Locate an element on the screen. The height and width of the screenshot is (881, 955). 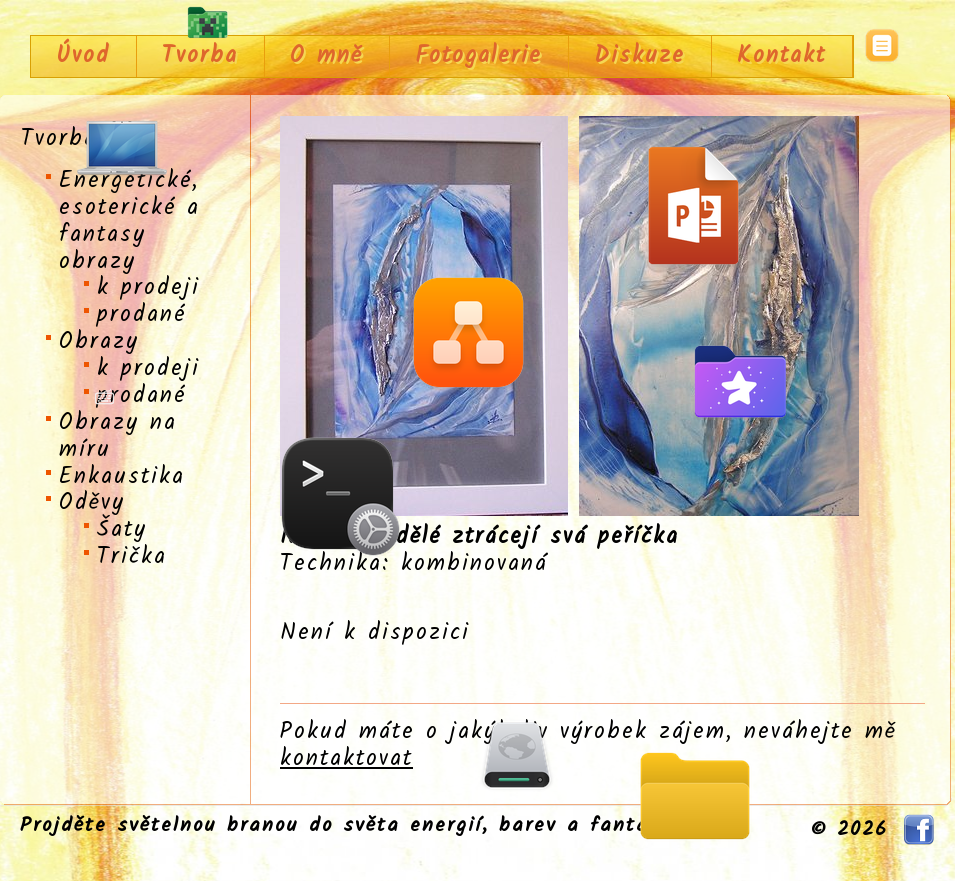
represents a macbook pro device in system settings is located at coordinates (122, 145).